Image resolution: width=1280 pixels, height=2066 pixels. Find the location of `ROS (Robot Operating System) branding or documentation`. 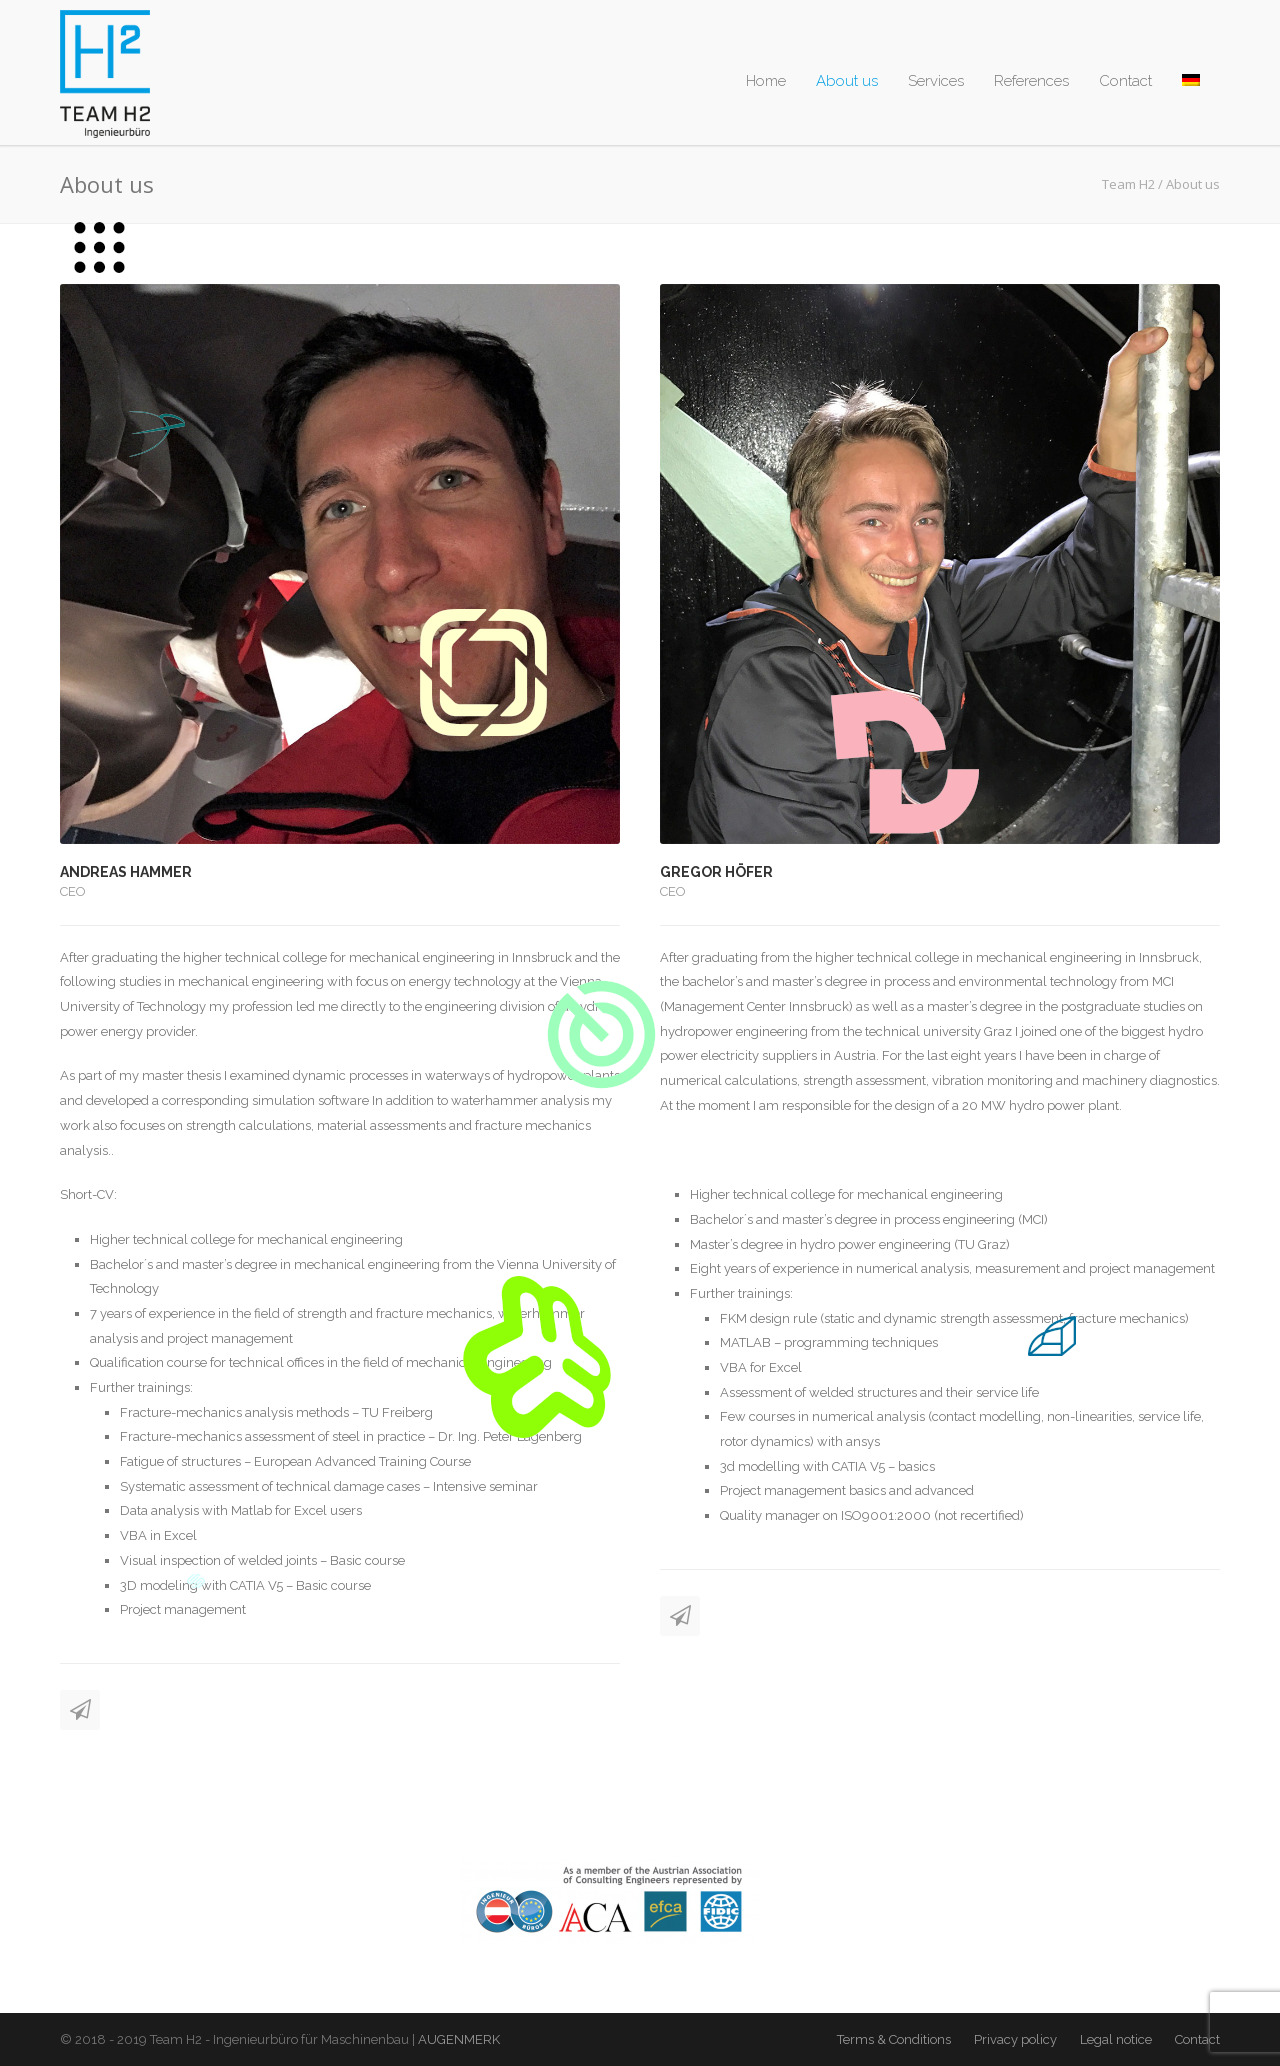

ROS (Robot Operating System) branding or documentation is located at coordinates (99, 247).